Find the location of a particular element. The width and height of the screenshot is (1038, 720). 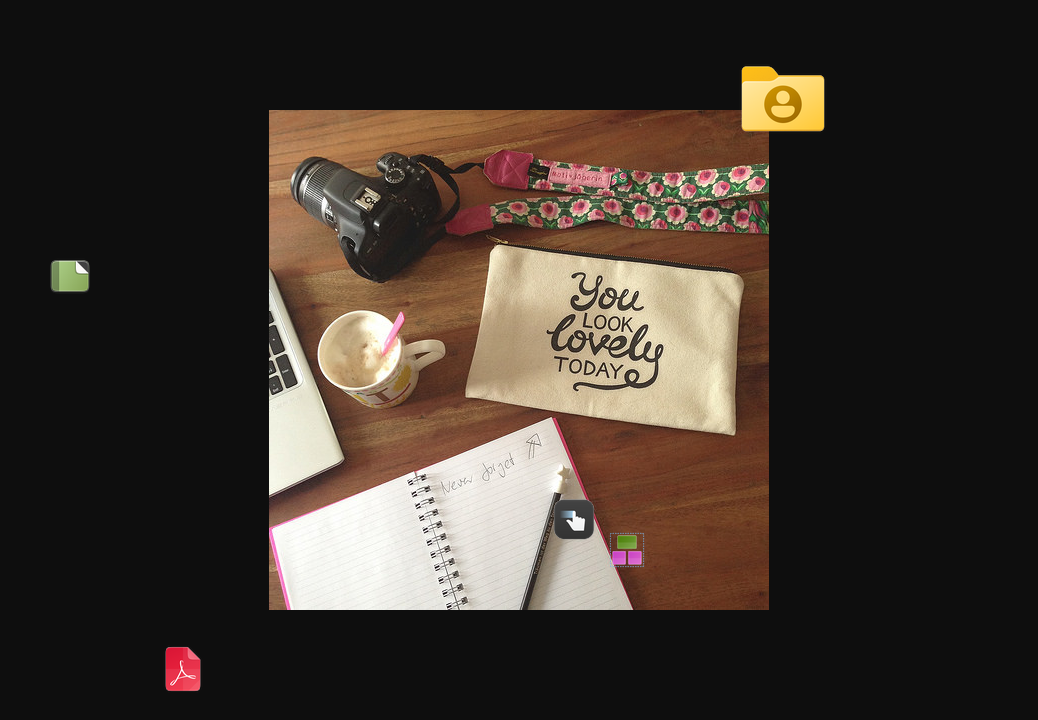

select all items in the current view is located at coordinates (627, 550).